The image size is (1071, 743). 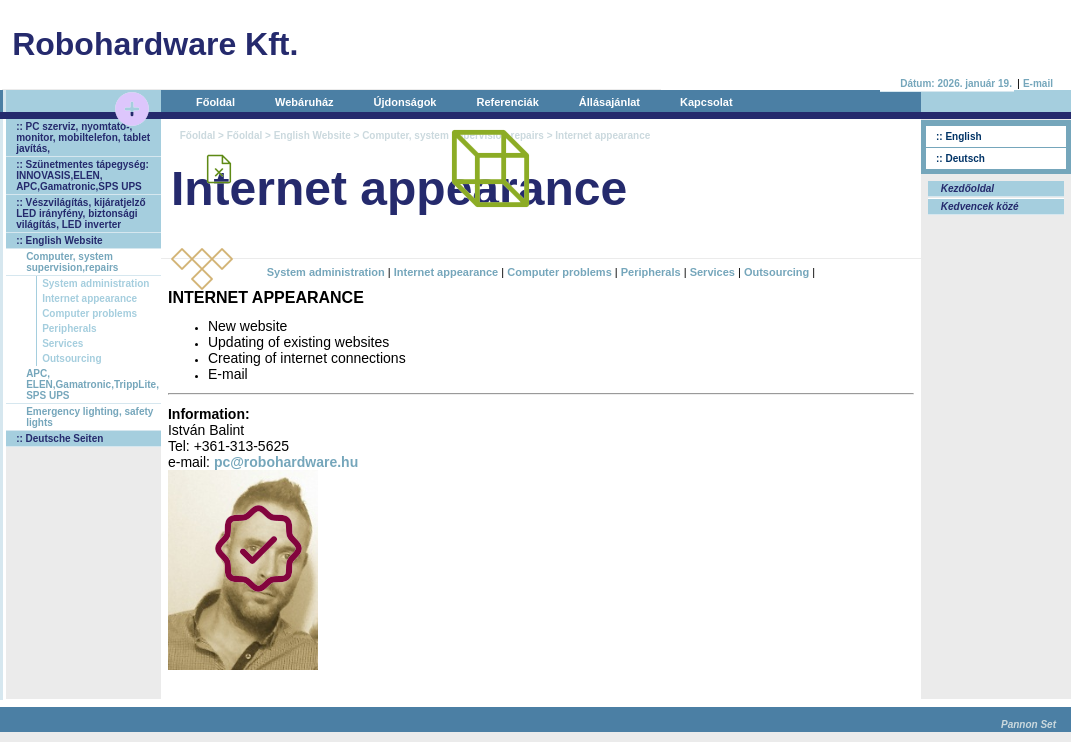 I want to click on open tidal music streaming app, so click(x=202, y=267).